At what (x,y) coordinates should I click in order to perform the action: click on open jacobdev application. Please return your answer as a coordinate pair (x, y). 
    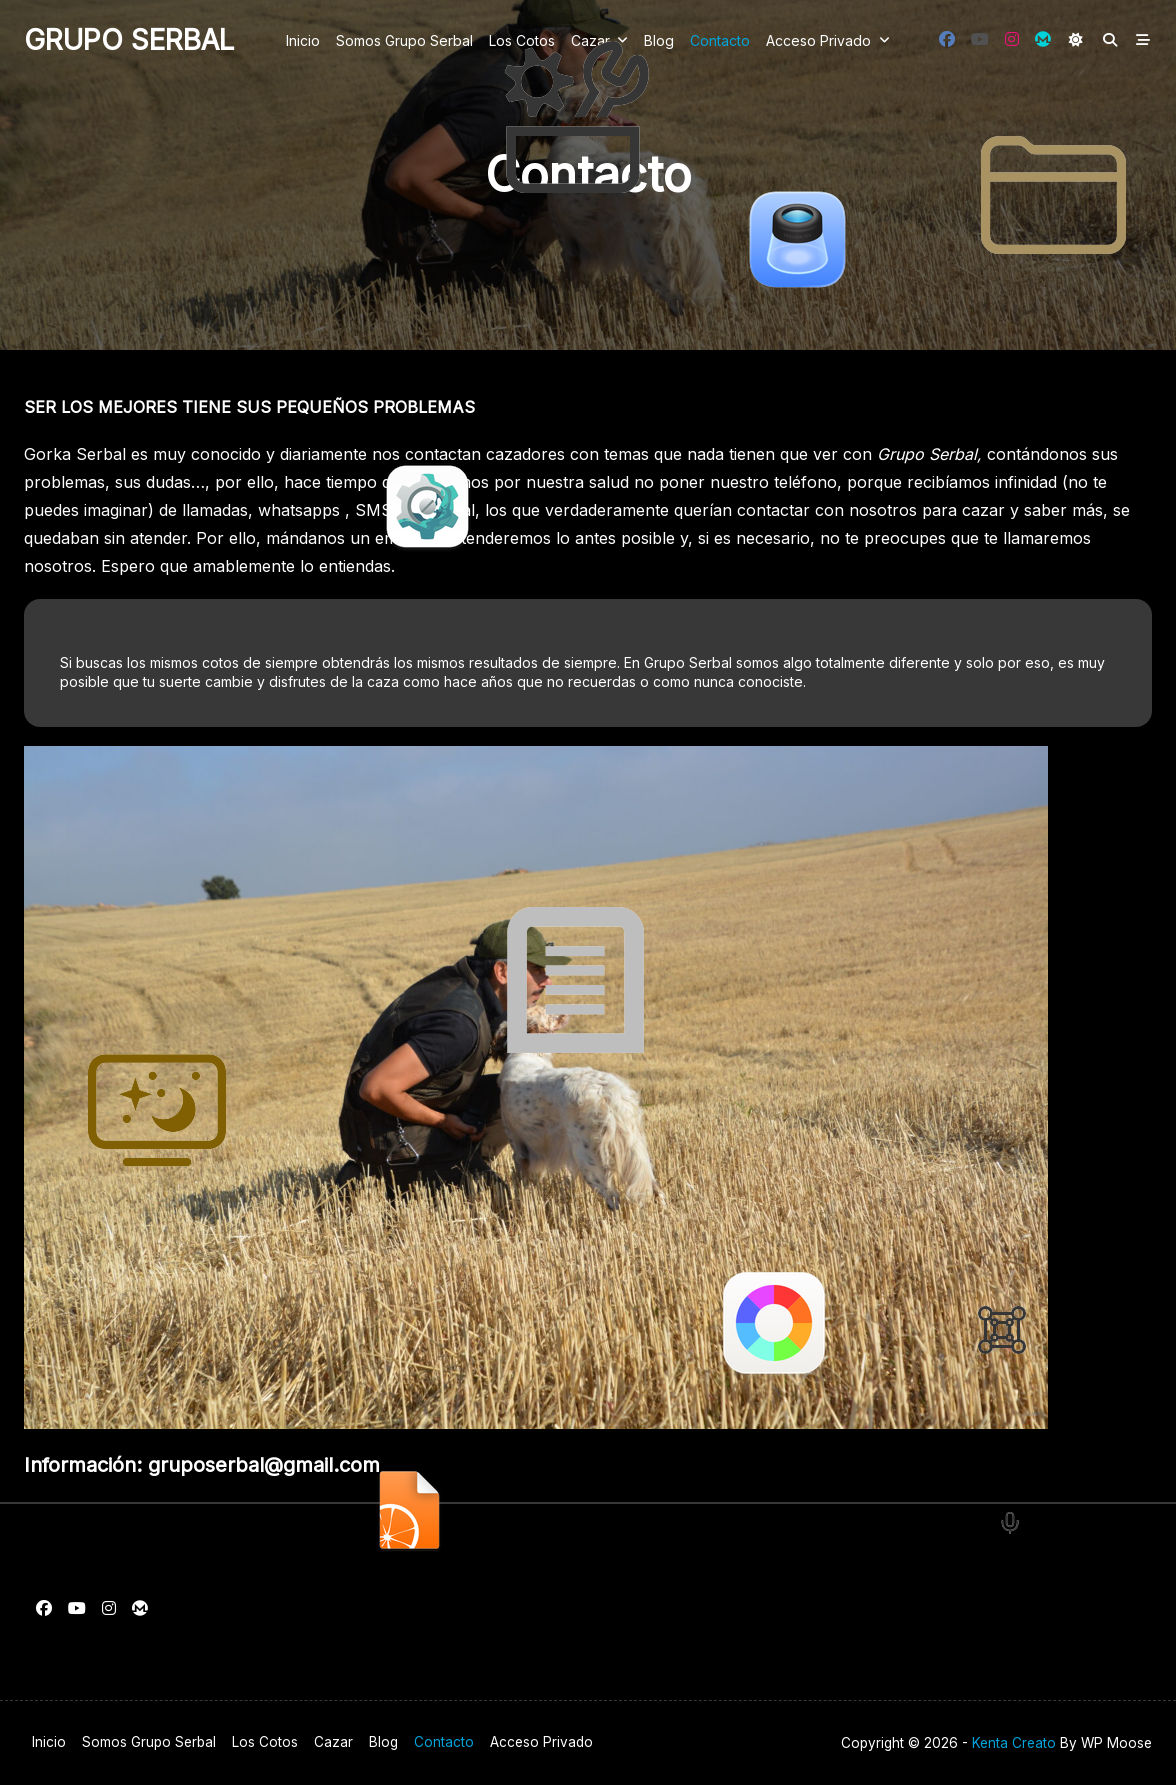
    Looking at the image, I should click on (427, 506).